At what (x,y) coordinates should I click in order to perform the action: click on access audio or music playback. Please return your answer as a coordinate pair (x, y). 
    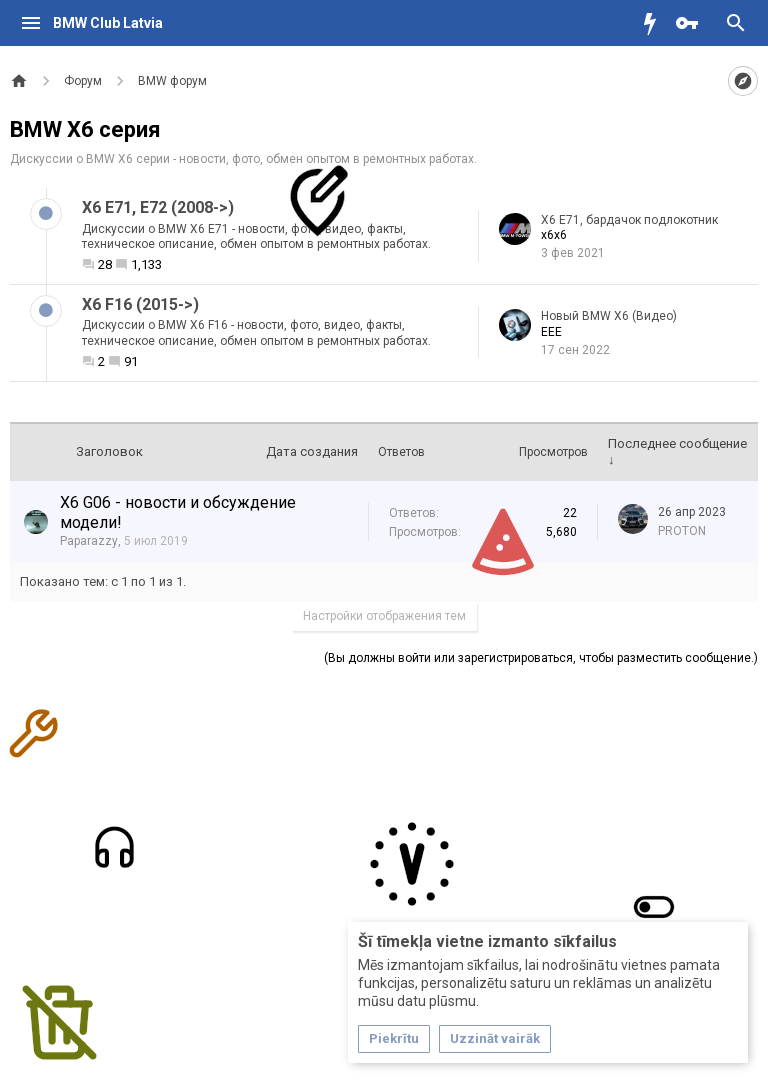
    Looking at the image, I should click on (114, 848).